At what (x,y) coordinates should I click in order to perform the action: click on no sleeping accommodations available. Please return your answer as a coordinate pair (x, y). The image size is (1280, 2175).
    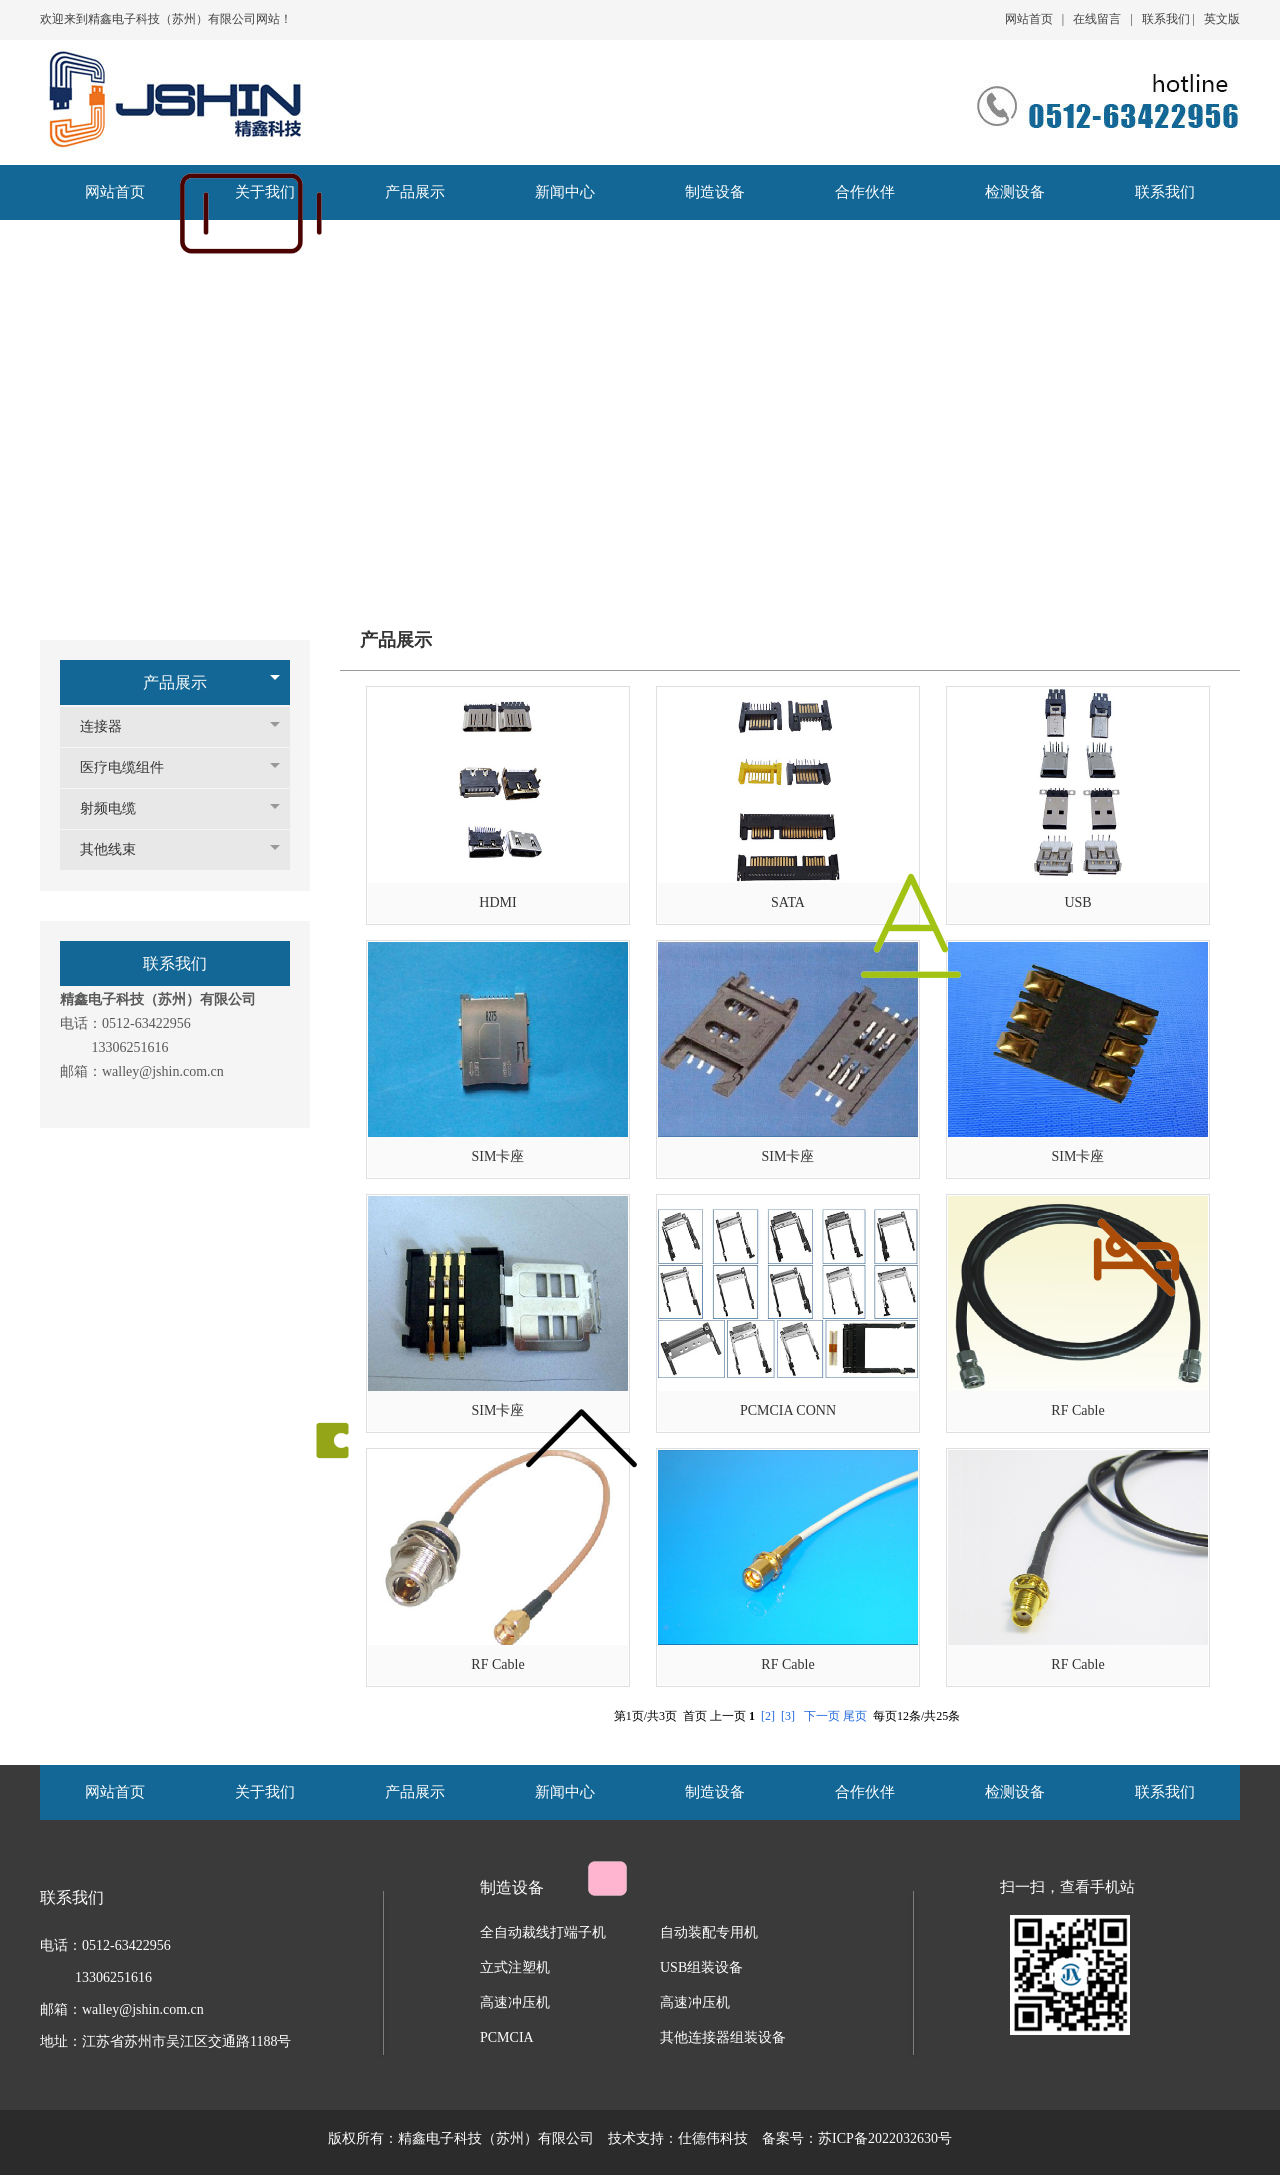
    Looking at the image, I should click on (1136, 1257).